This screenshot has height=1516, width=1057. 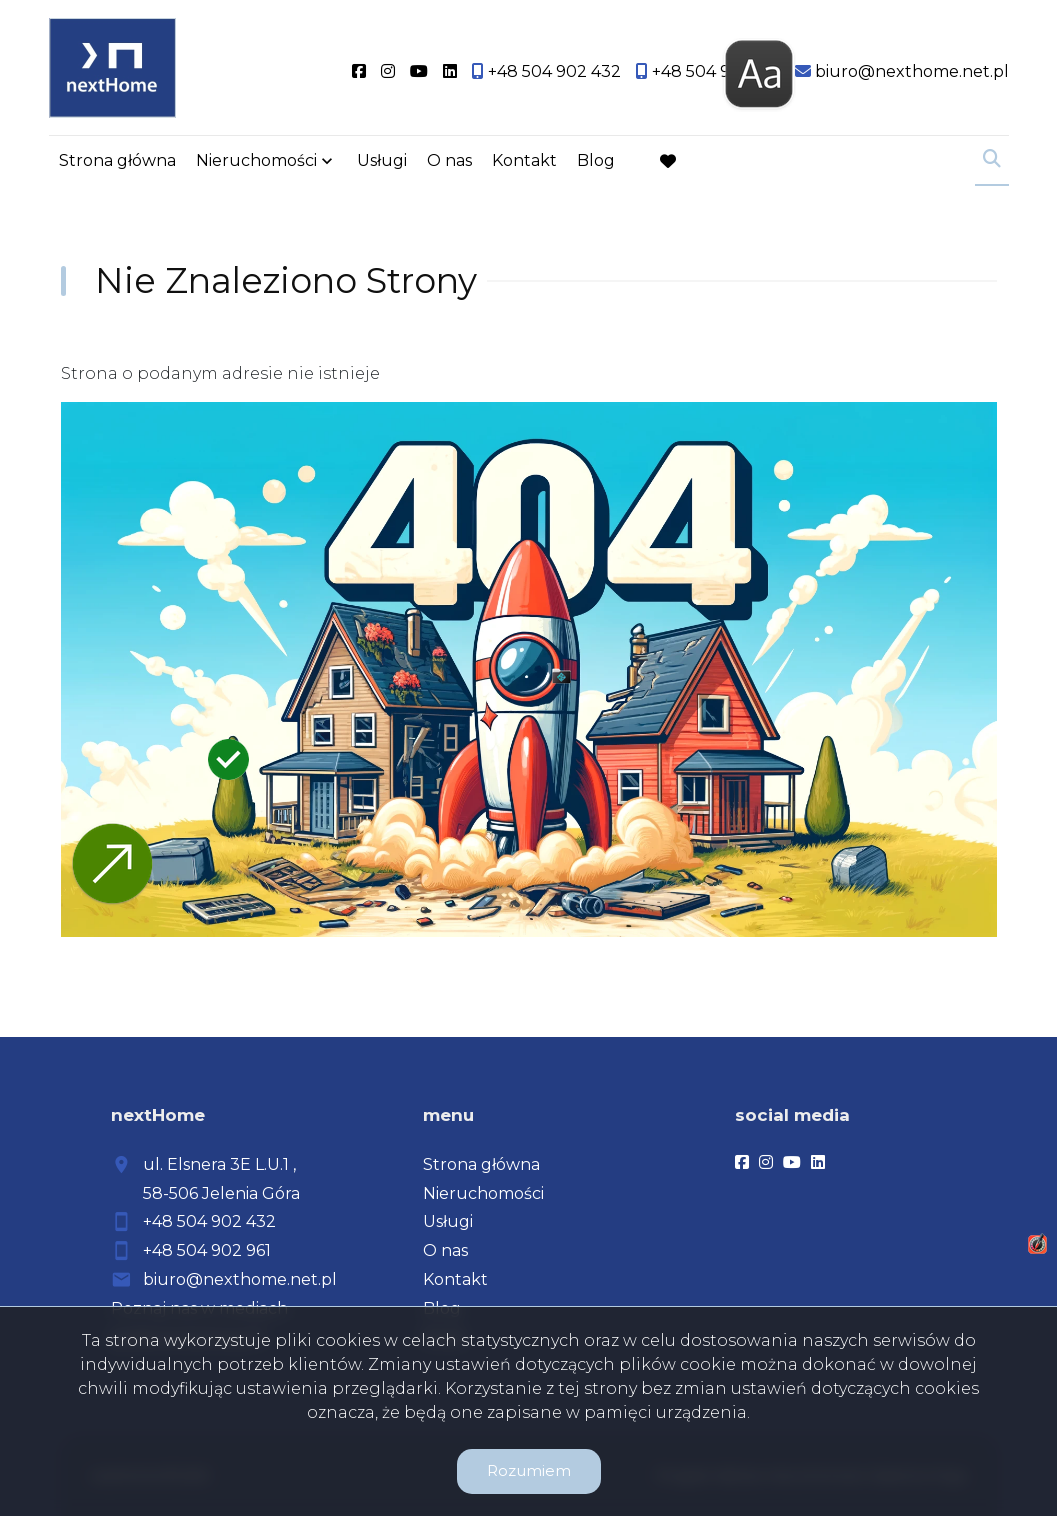 What do you see at coordinates (759, 75) in the screenshot?
I see `access font and typography settings` at bounding box center [759, 75].